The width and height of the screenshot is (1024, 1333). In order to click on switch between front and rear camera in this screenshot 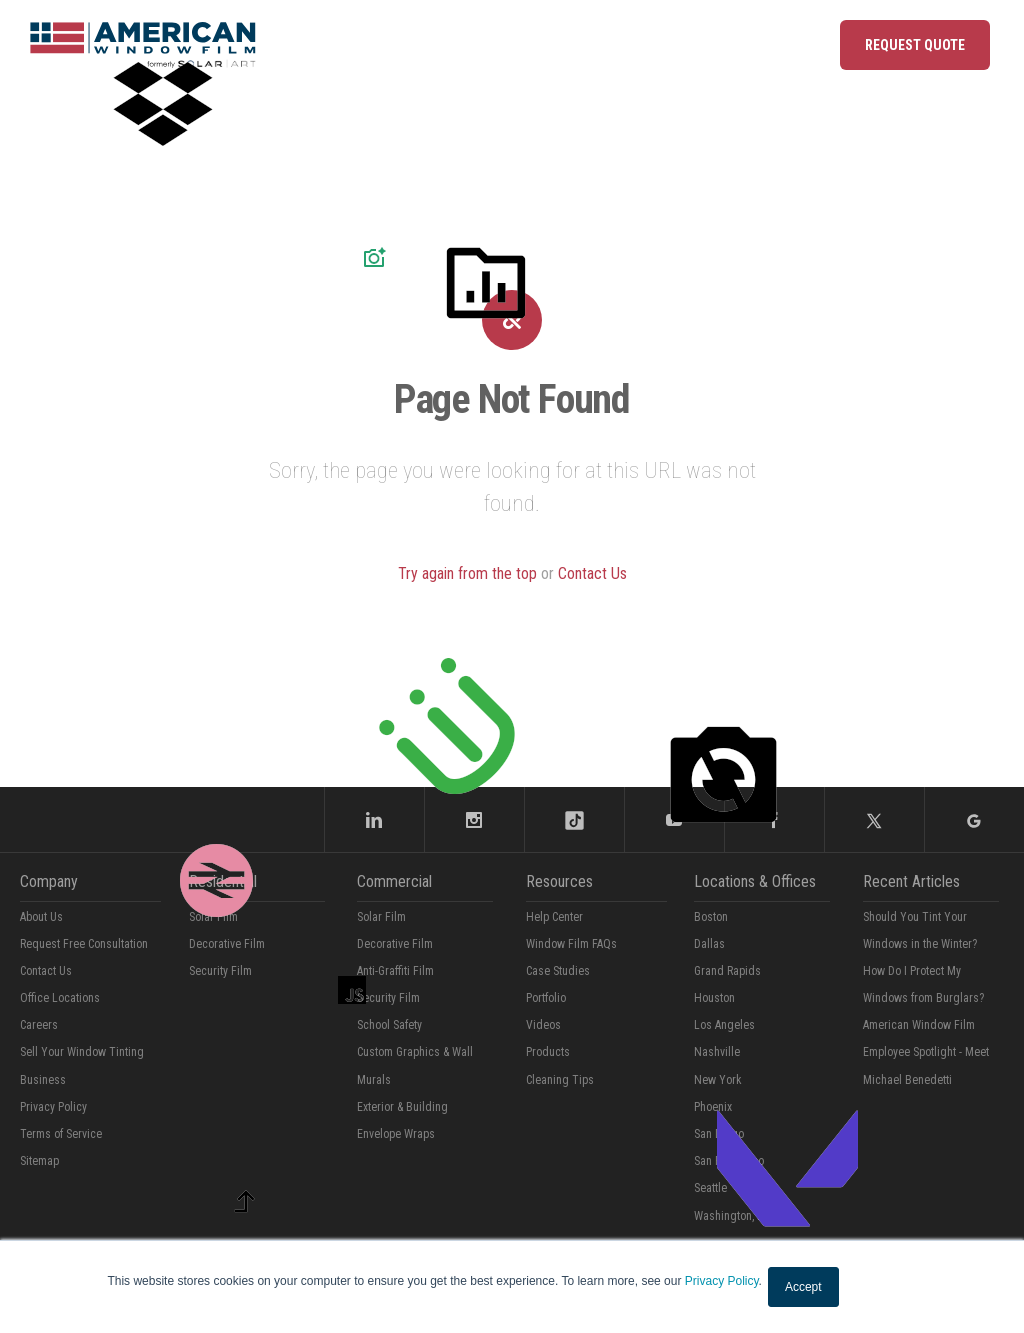, I will do `click(723, 774)`.